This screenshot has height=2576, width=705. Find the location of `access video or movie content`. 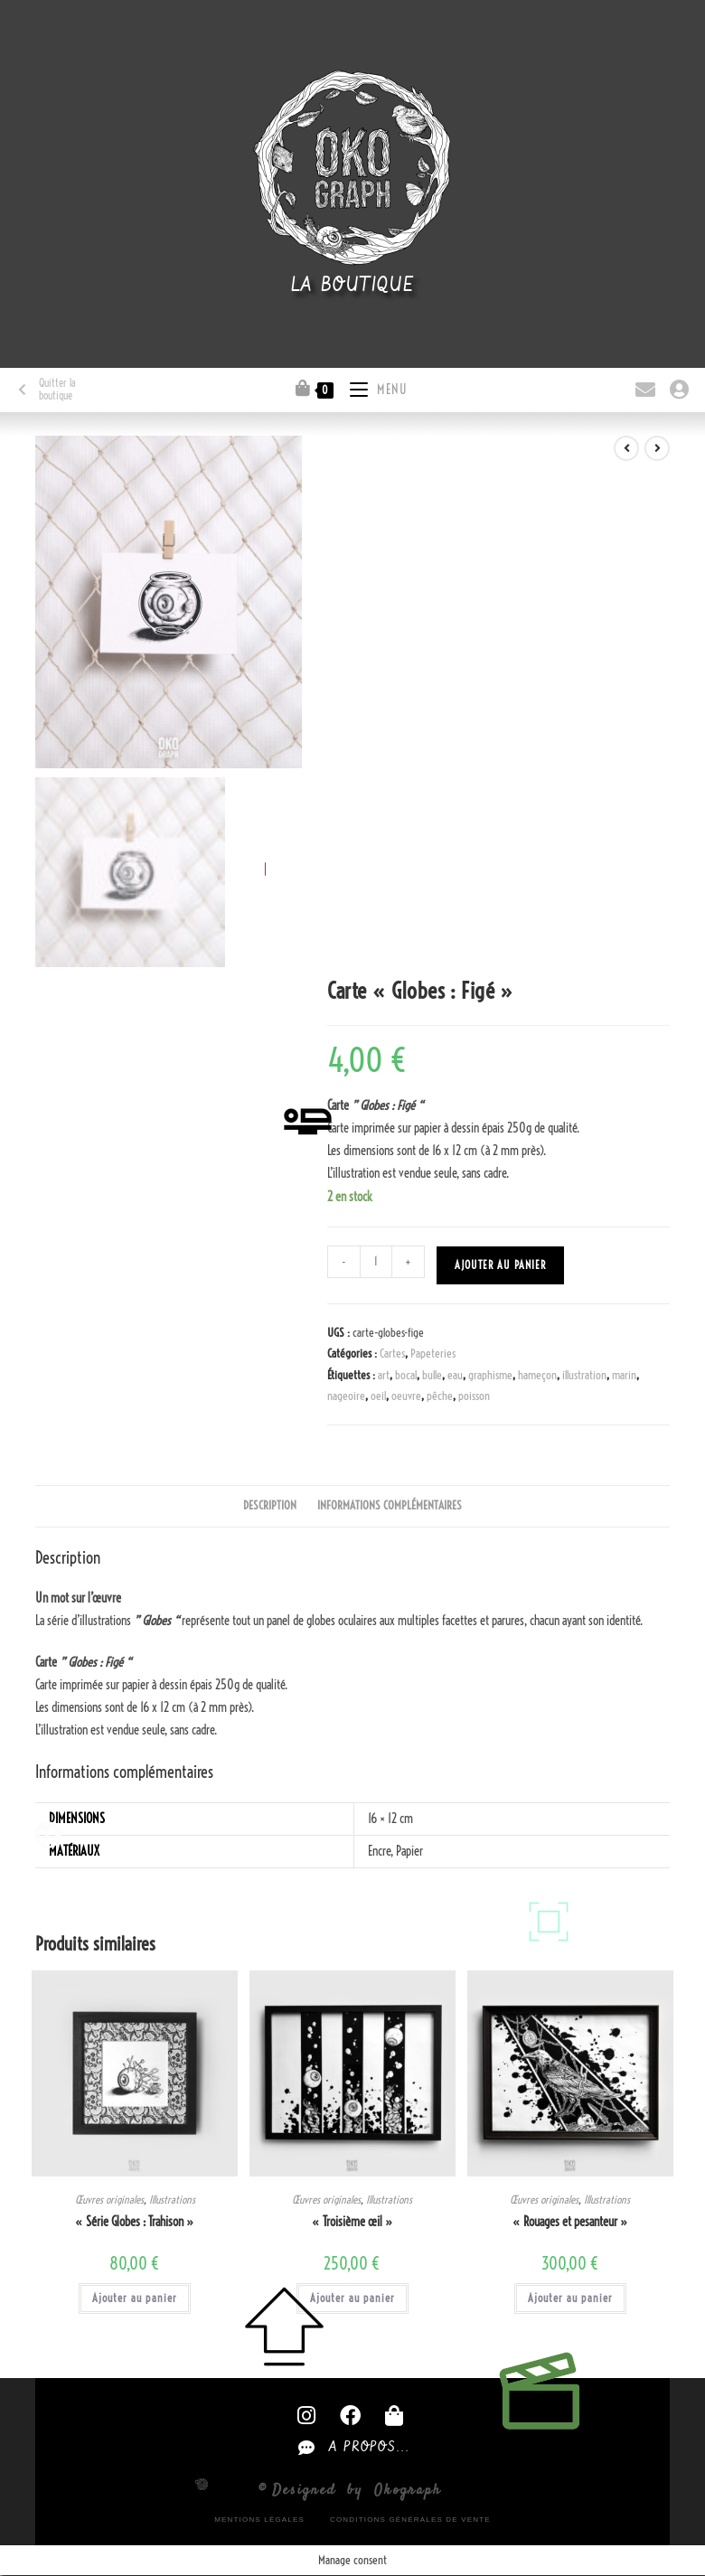

access video or movie content is located at coordinates (540, 2393).